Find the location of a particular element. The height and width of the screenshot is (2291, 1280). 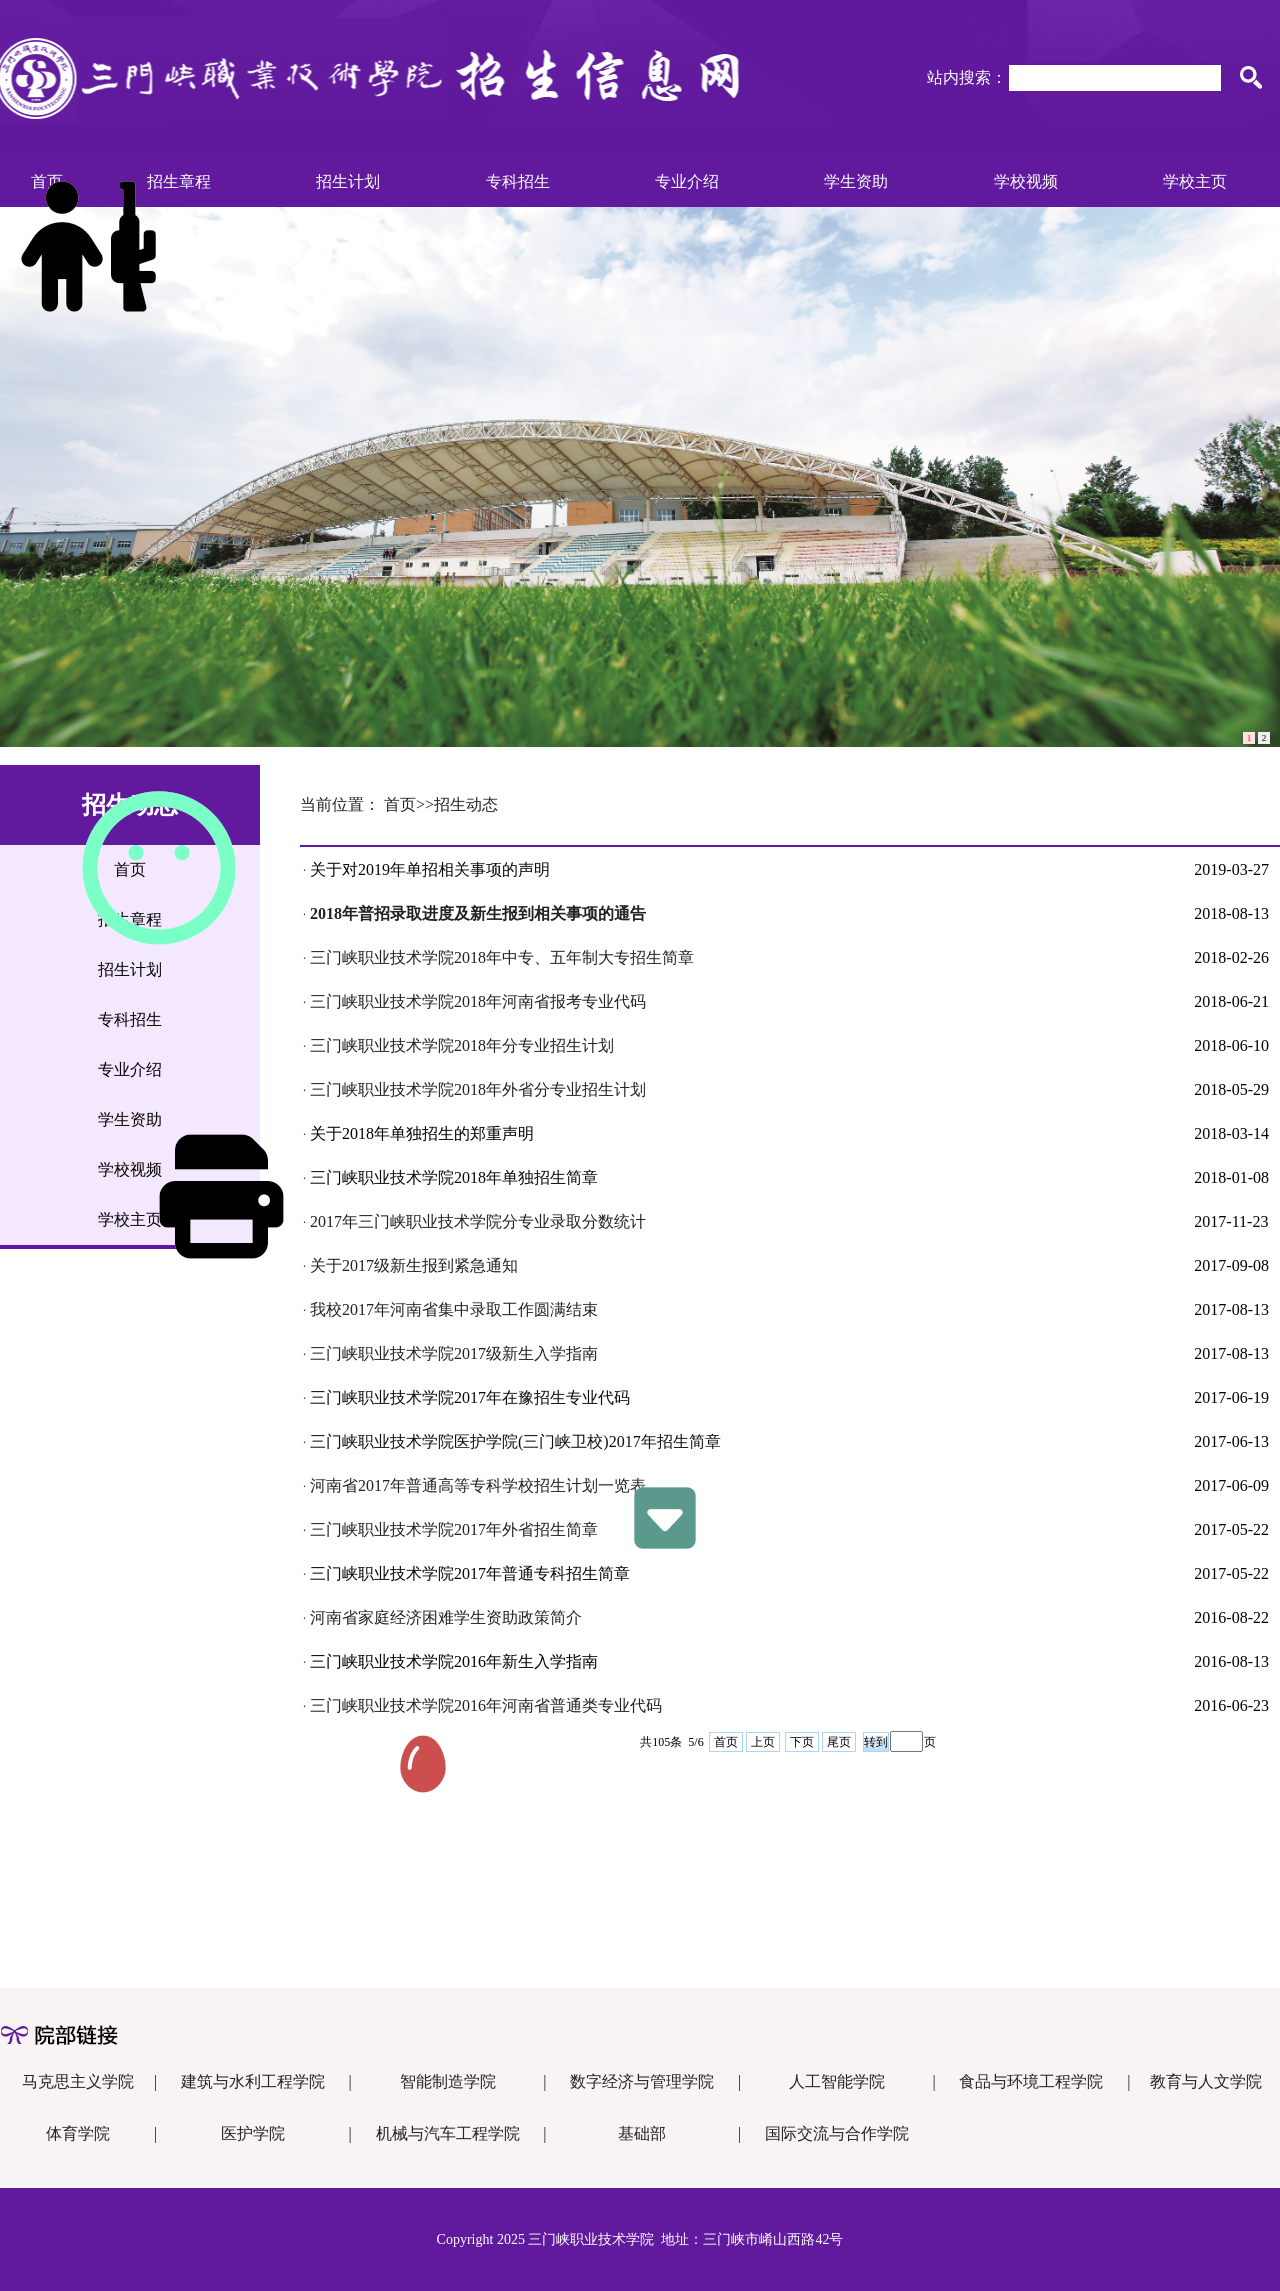

indicates food or breakfast-related content is located at coordinates (423, 1764).